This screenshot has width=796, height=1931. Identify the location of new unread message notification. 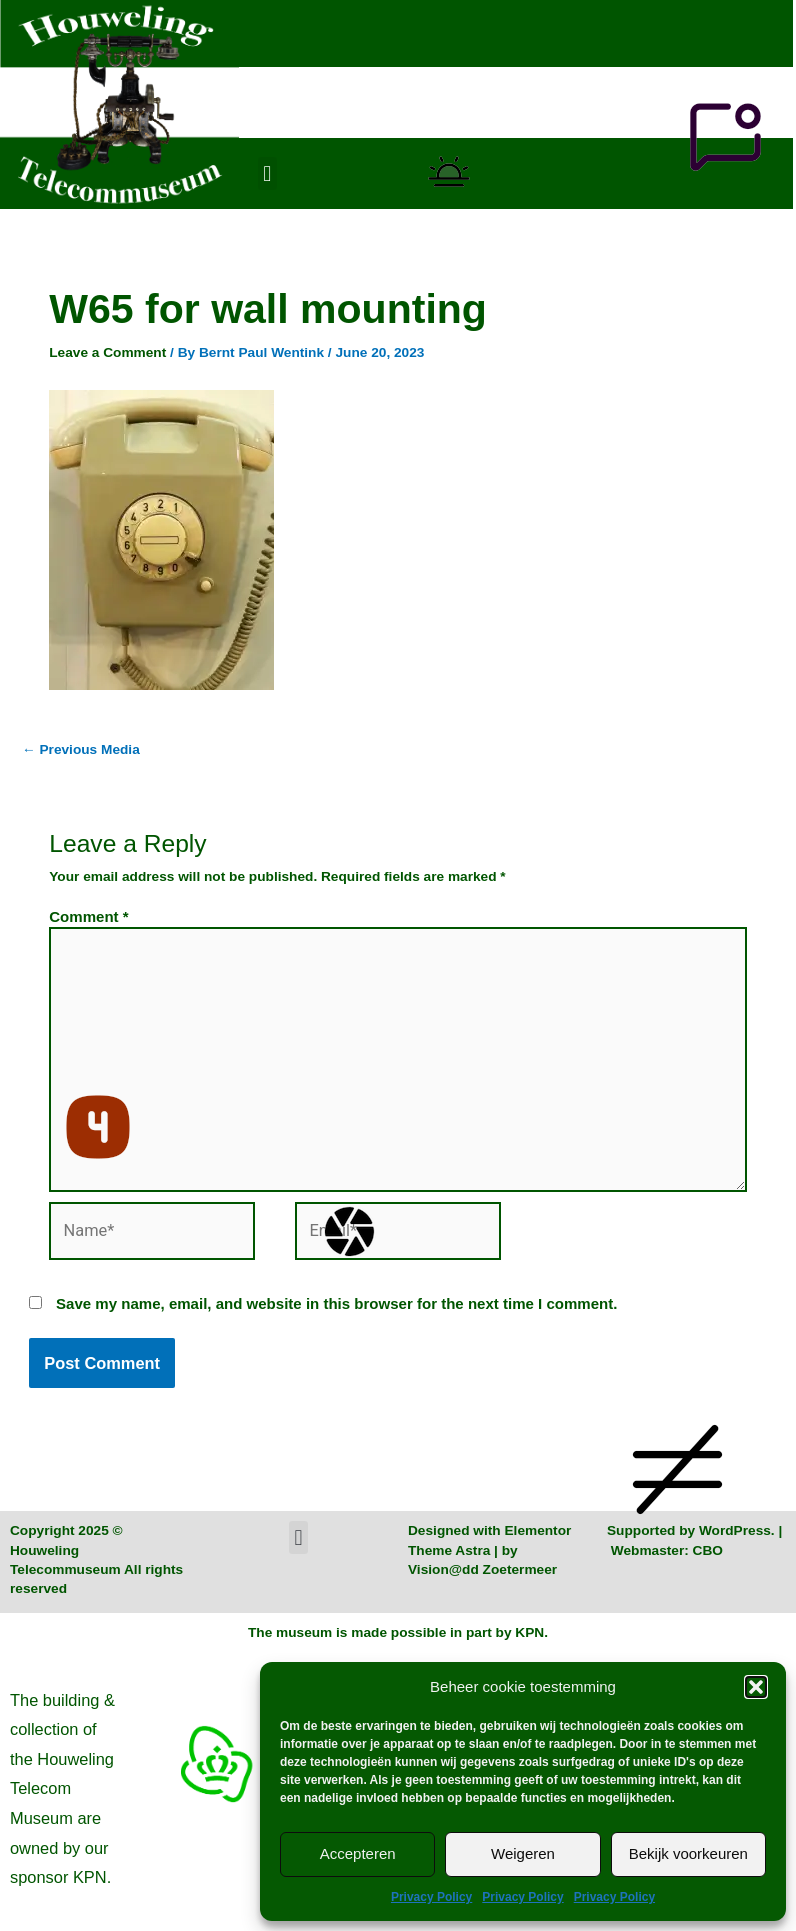
(725, 135).